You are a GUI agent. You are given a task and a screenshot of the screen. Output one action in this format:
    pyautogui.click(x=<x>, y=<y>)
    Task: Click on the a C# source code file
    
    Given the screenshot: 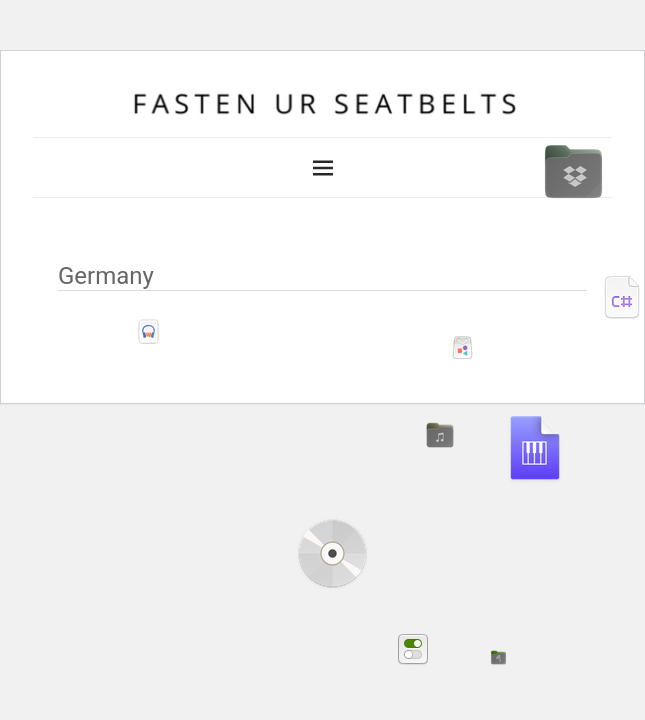 What is the action you would take?
    pyautogui.click(x=622, y=297)
    